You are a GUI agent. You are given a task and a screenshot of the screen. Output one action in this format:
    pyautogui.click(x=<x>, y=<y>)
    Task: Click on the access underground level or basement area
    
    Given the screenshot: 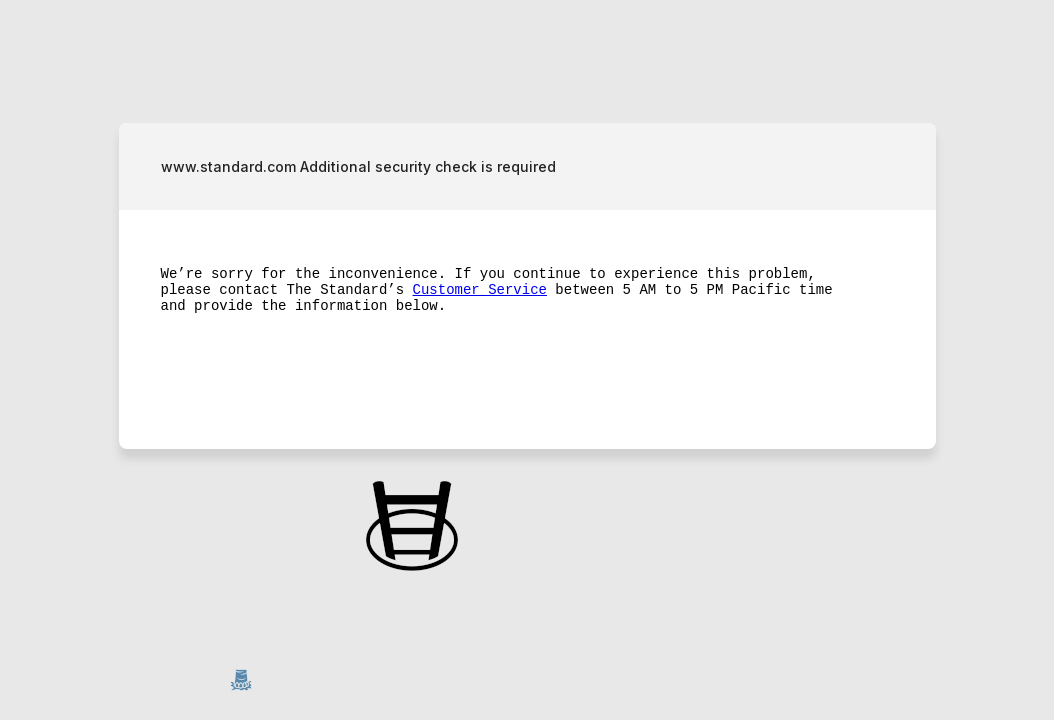 What is the action you would take?
    pyautogui.click(x=412, y=525)
    